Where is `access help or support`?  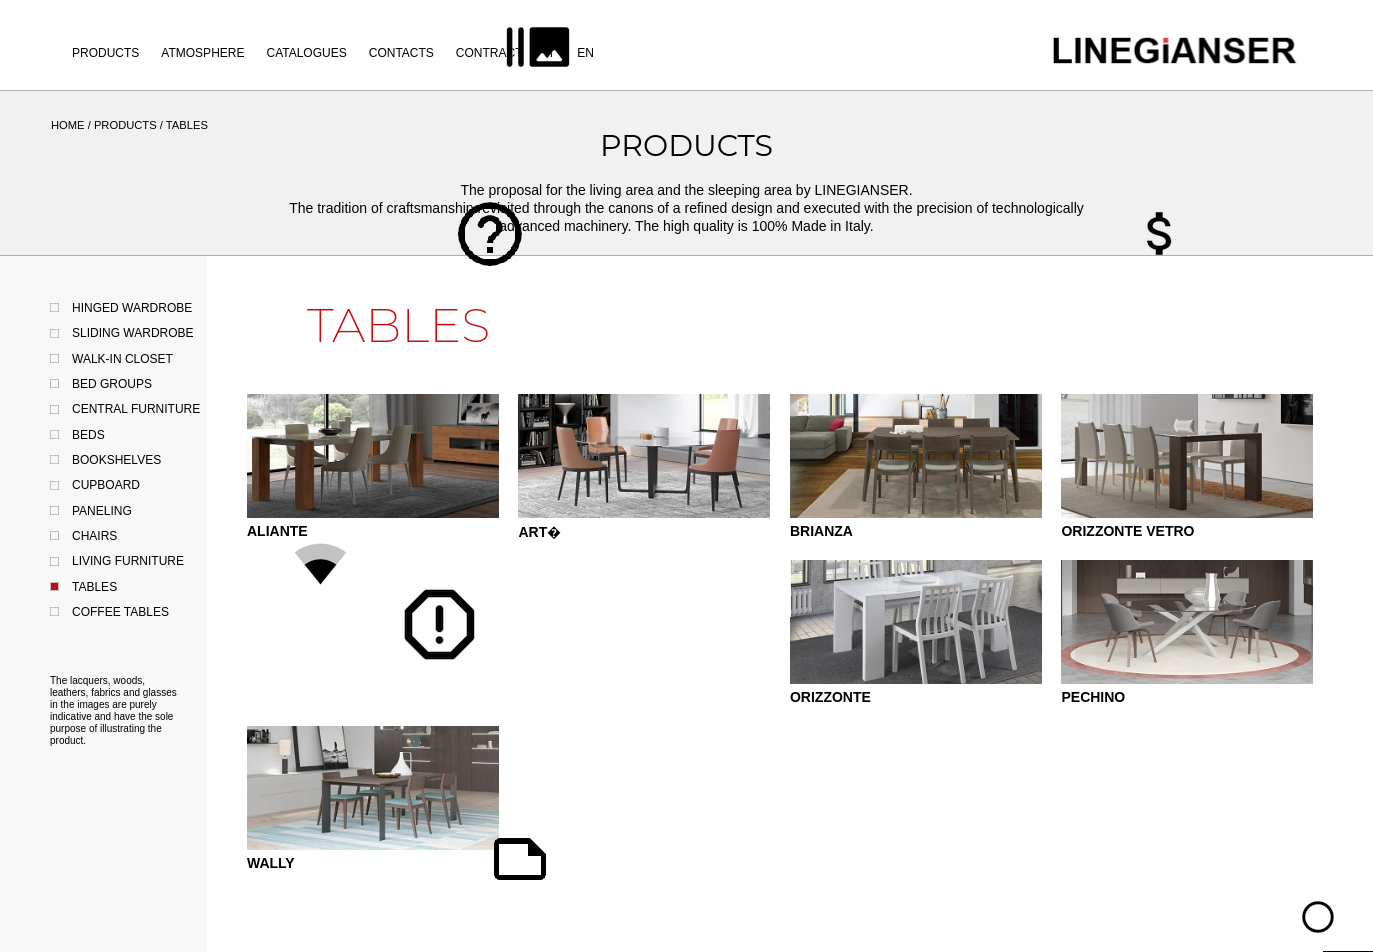 access help or support is located at coordinates (490, 234).